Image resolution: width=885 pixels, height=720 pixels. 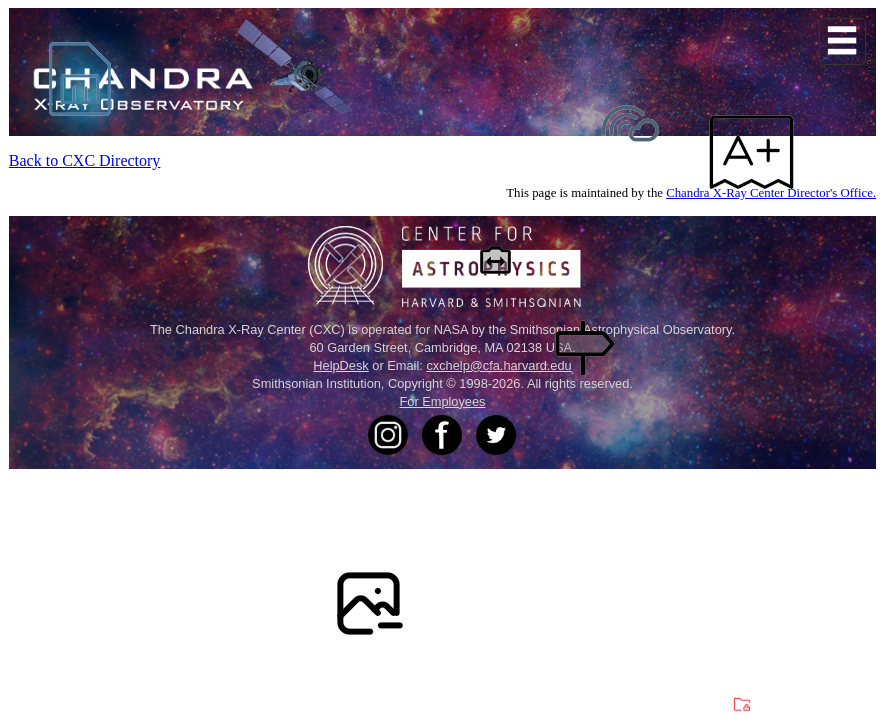 I want to click on remove a photo from your collection, so click(x=368, y=603).